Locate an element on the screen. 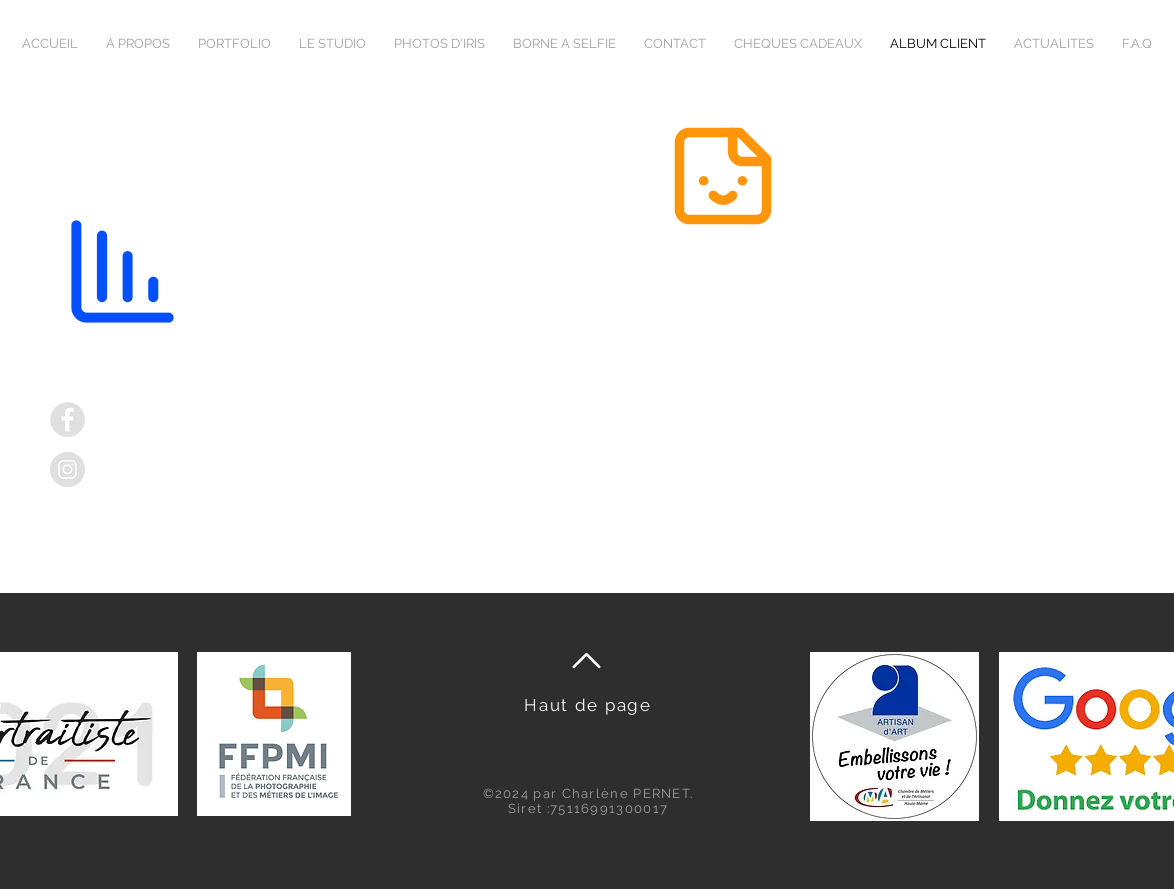 This screenshot has width=1174, height=889. view declining metrics or statistics is located at coordinates (122, 271).